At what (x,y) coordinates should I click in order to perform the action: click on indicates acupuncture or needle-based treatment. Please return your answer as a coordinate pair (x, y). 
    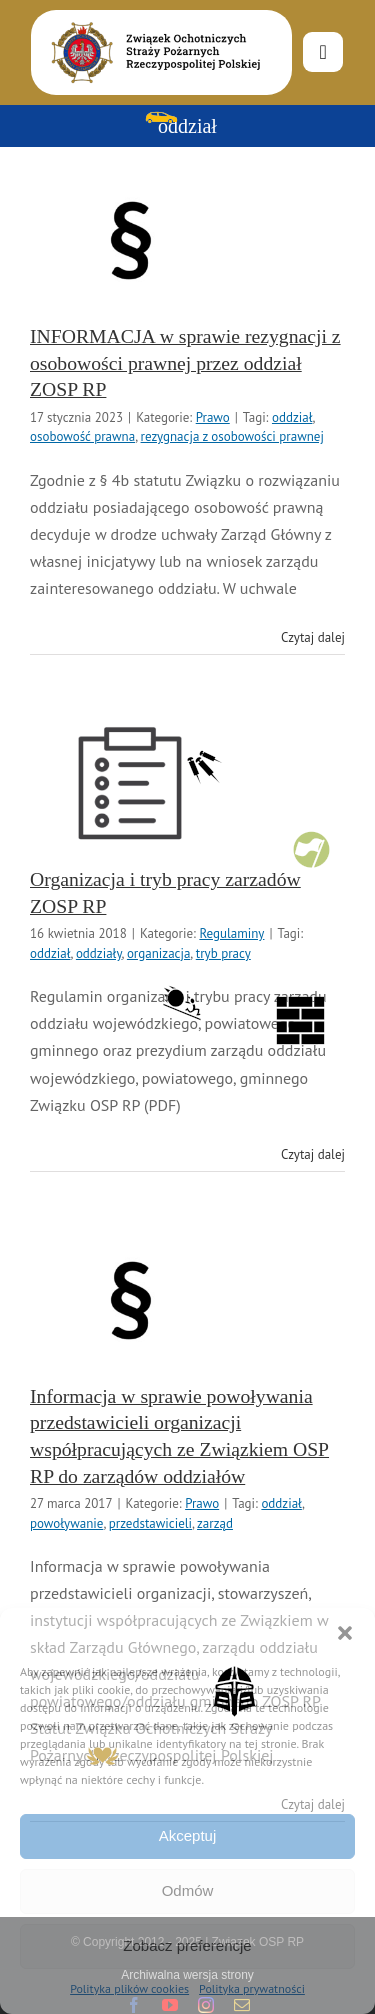
    Looking at the image, I should click on (204, 767).